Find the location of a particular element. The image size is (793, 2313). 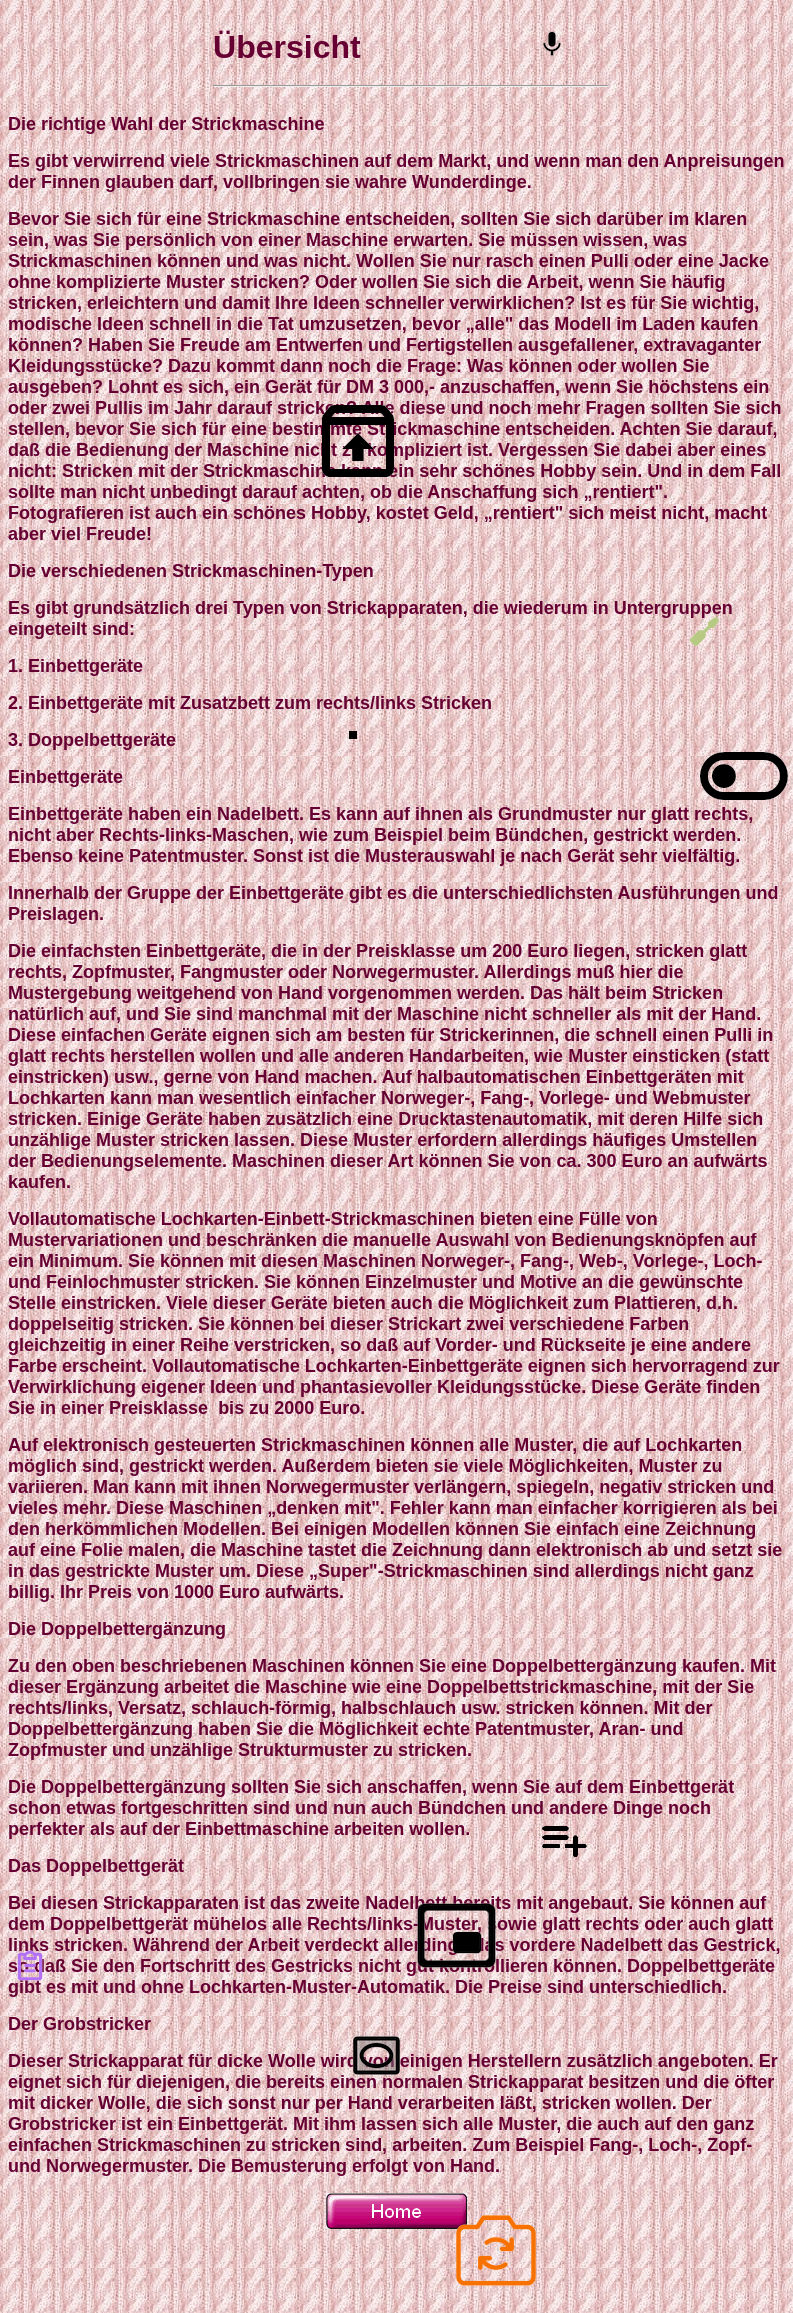

tap to use voice input is located at coordinates (552, 43).